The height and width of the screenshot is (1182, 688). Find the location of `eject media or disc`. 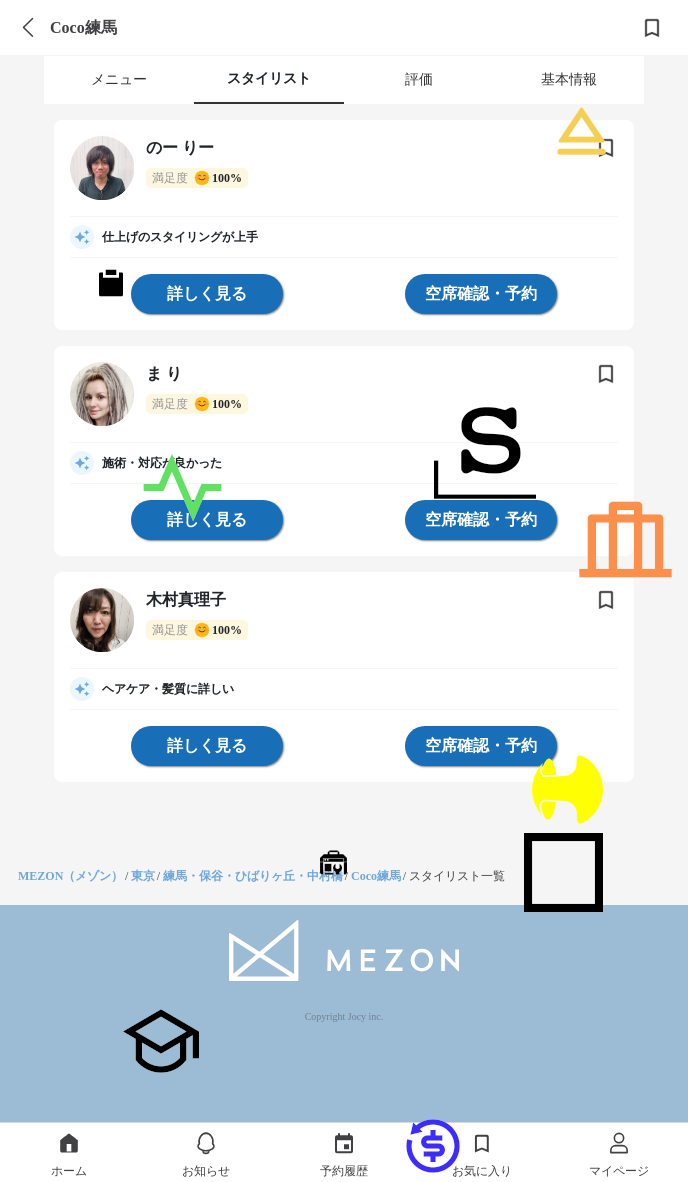

eject media or disc is located at coordinates (581, 133).